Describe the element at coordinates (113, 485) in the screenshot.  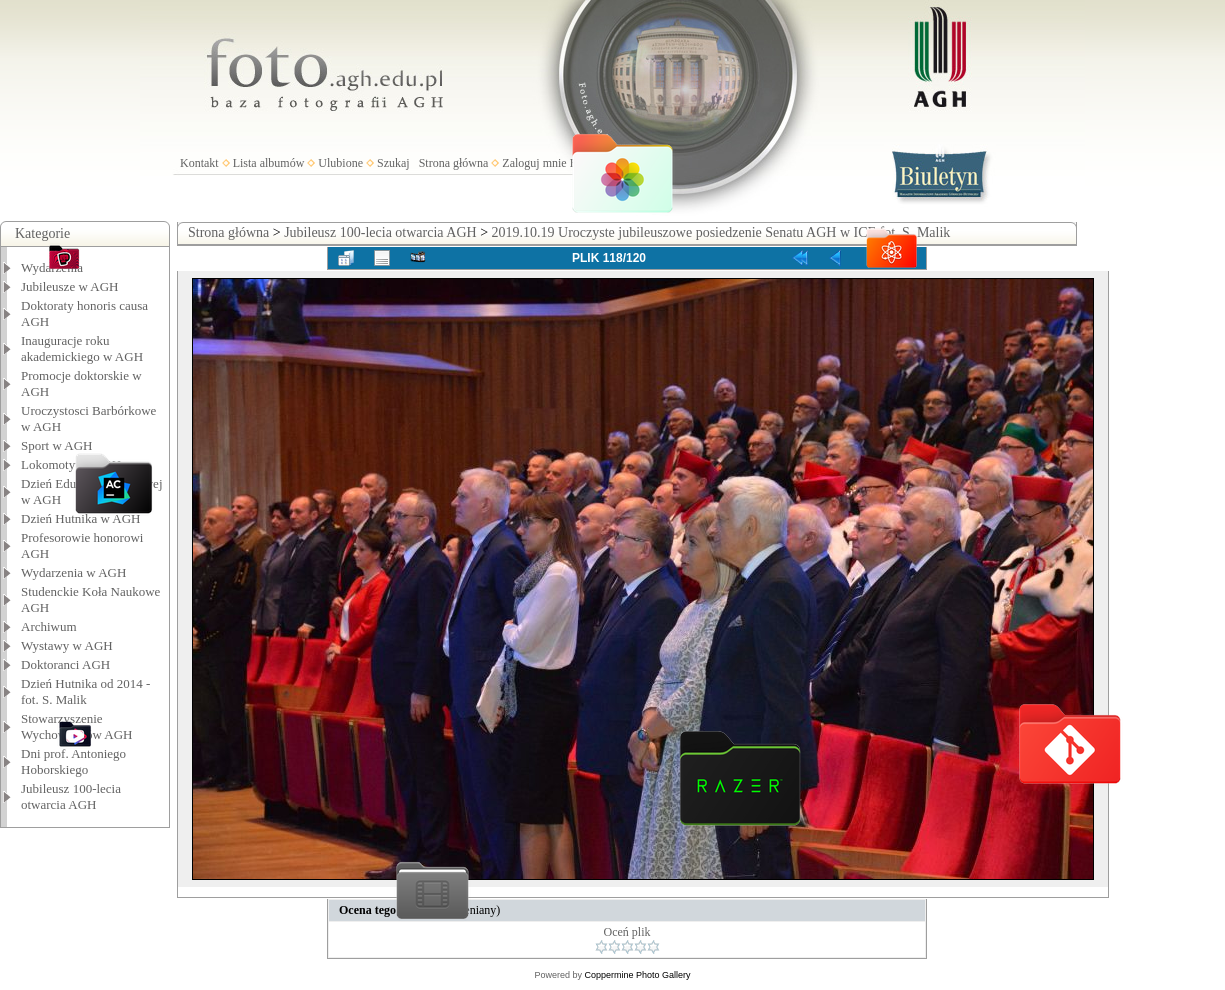
I see `open AppCode project folder` at that location.